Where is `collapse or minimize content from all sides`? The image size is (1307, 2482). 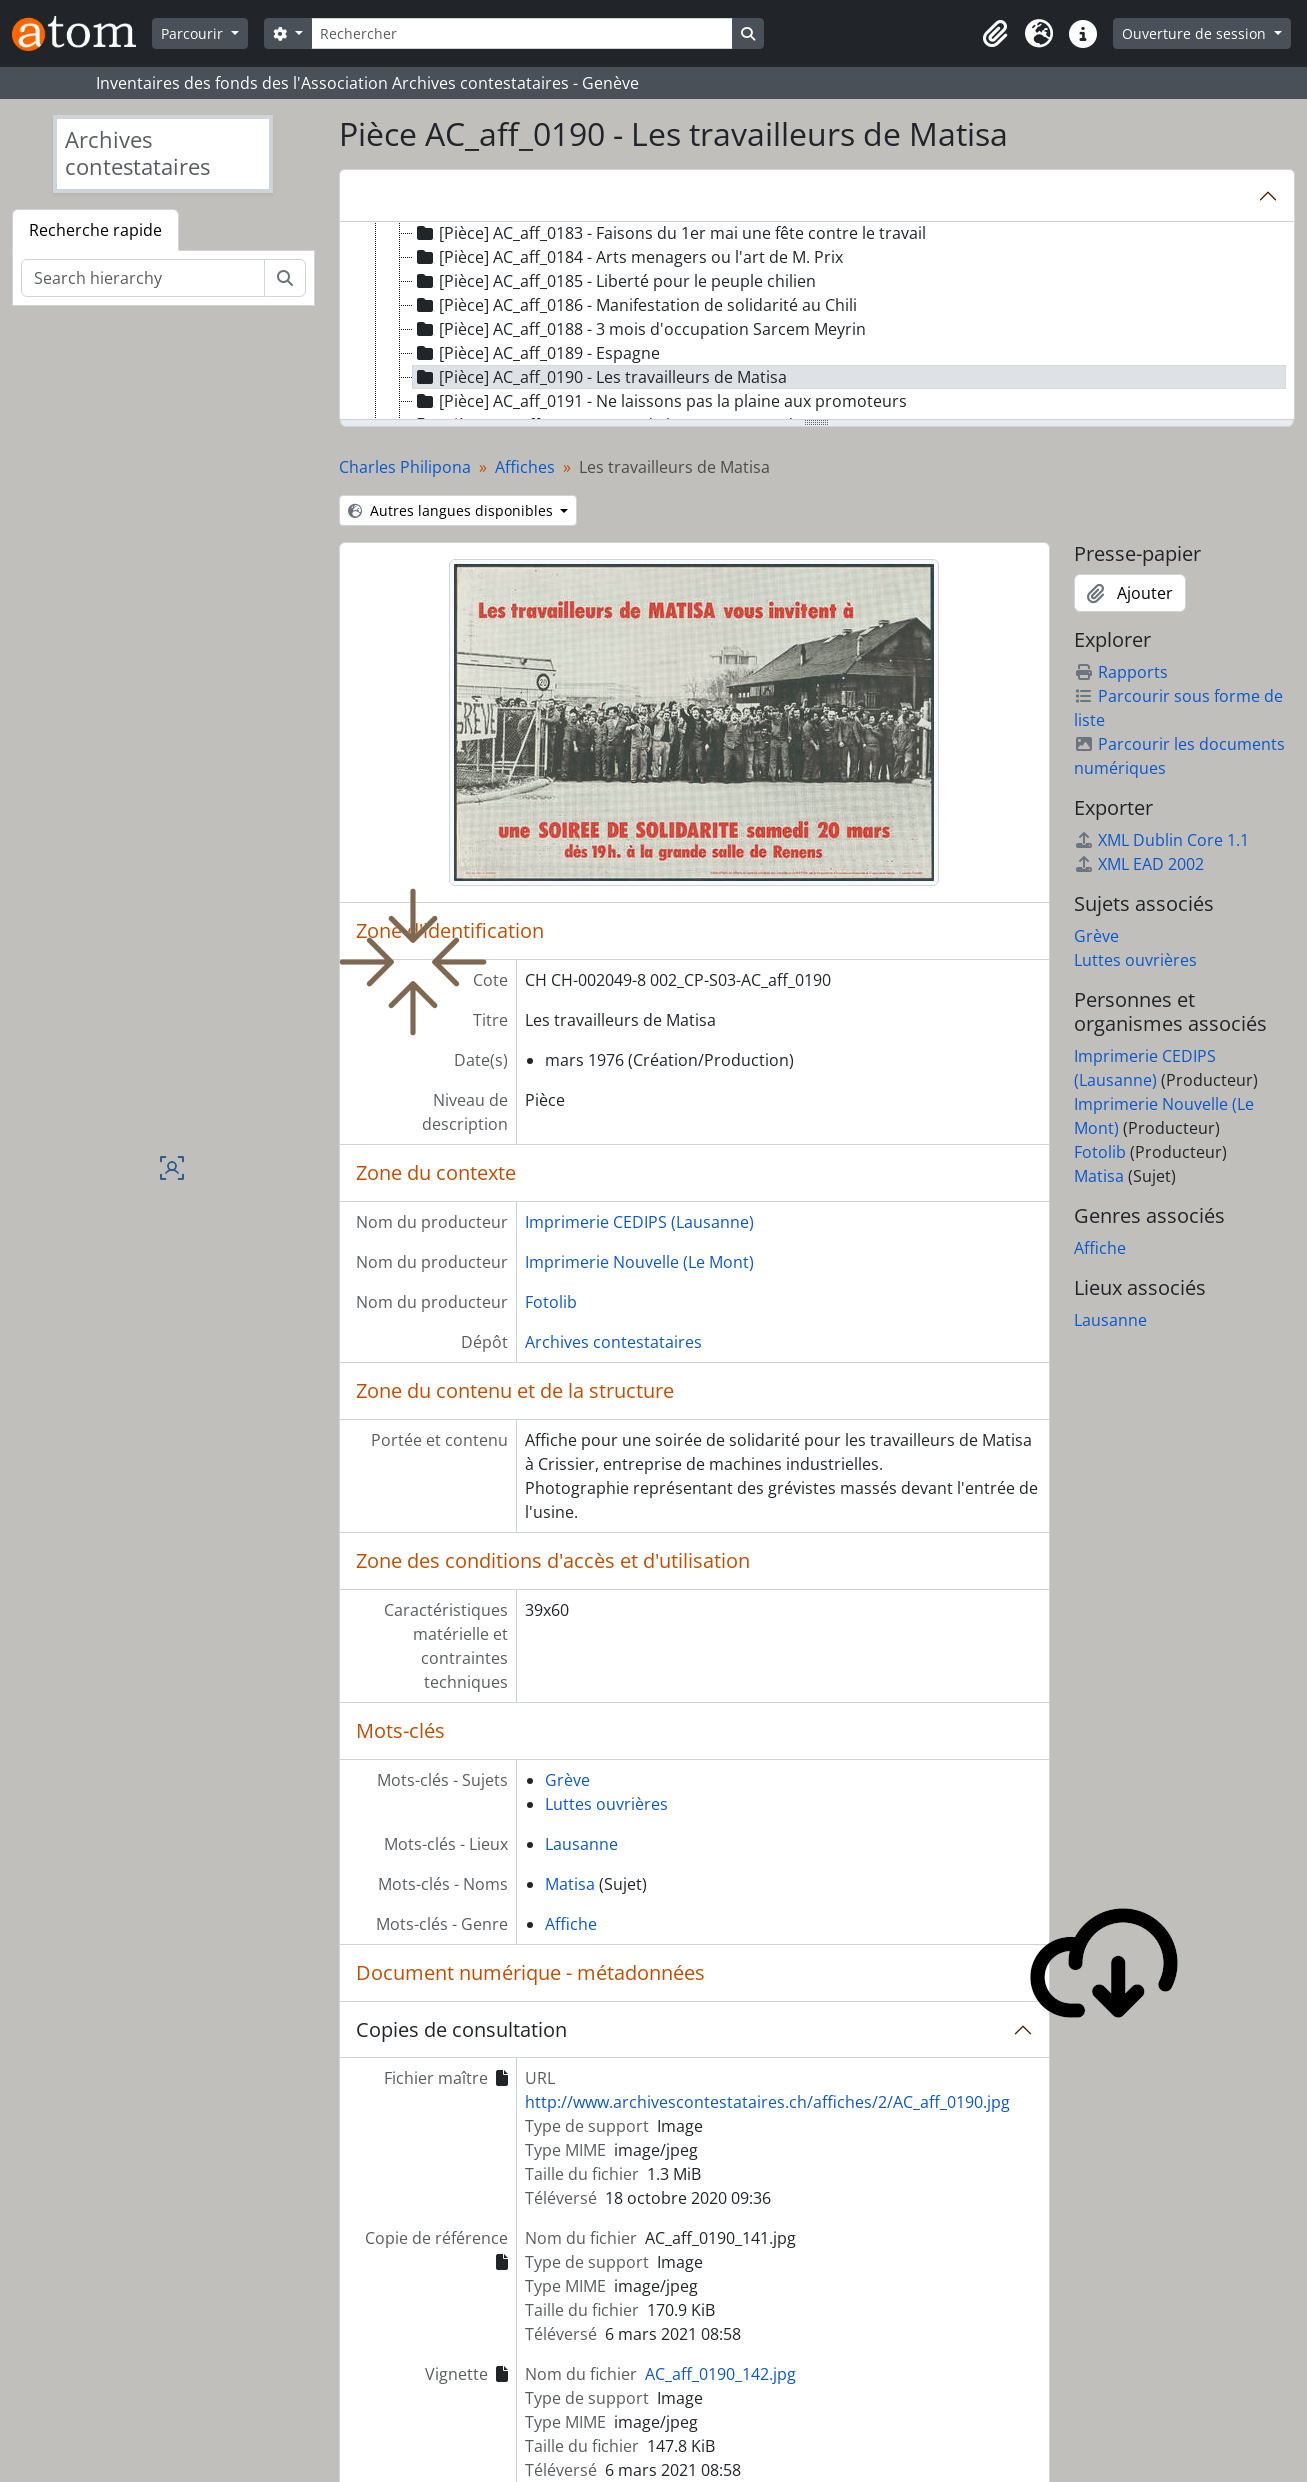
collapse or minimize content from all sides is located at coordinates (413, 962).